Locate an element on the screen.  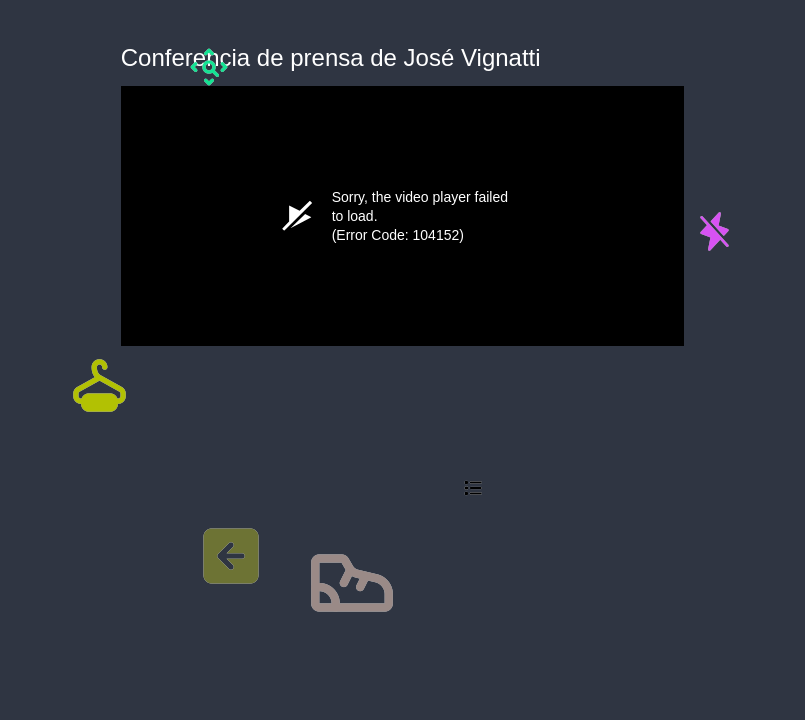
browse footwear or shoe products is located at coordinates (352, 583).